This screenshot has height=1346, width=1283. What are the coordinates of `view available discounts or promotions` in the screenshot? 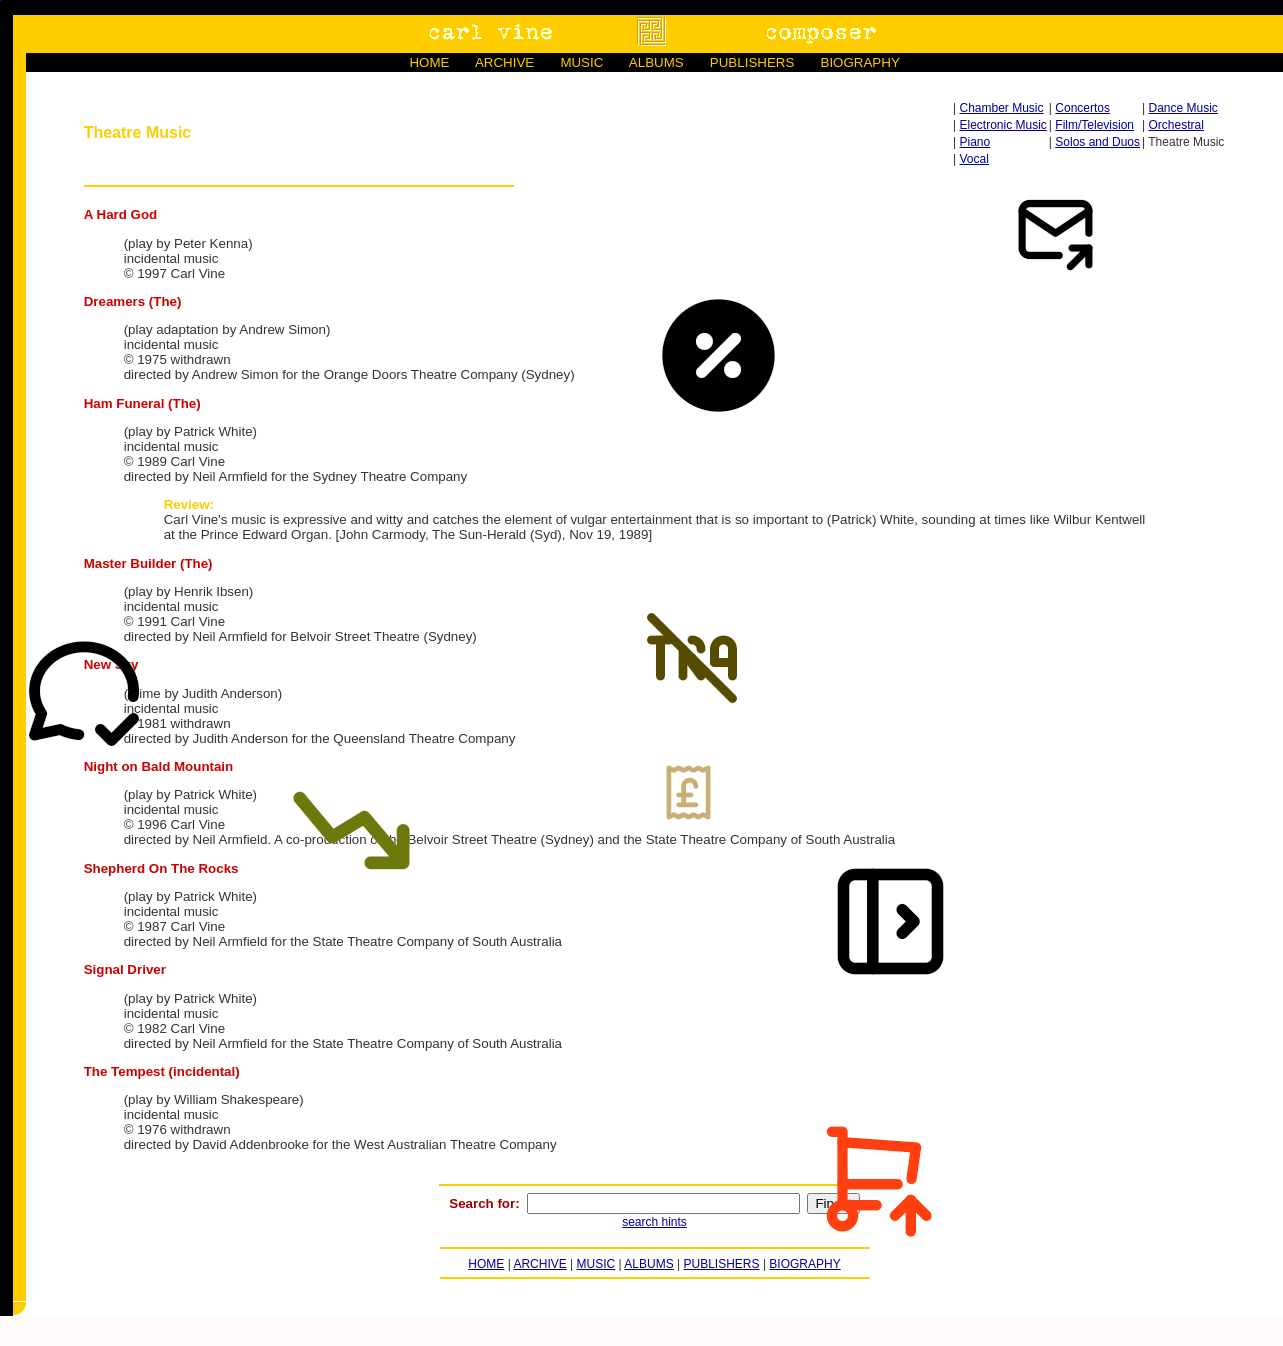 It's located at (718, 355).